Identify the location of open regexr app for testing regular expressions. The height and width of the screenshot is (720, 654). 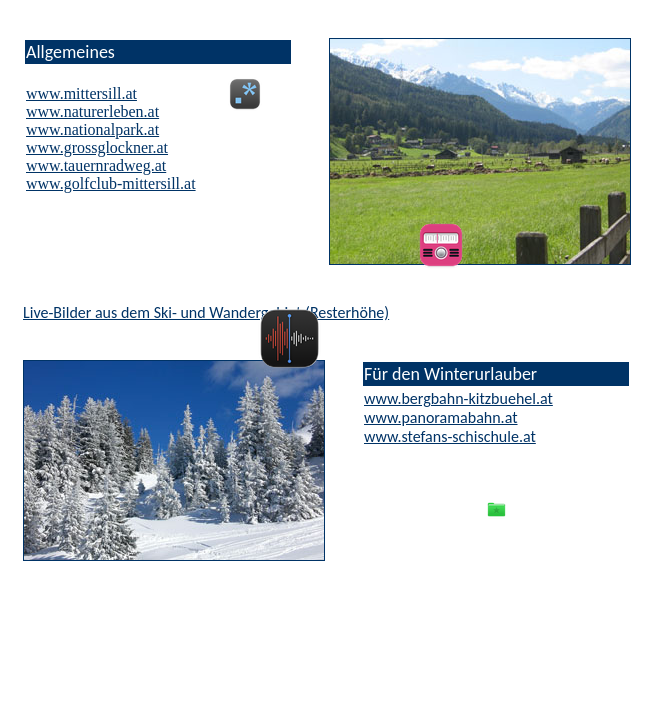
(245, 94).